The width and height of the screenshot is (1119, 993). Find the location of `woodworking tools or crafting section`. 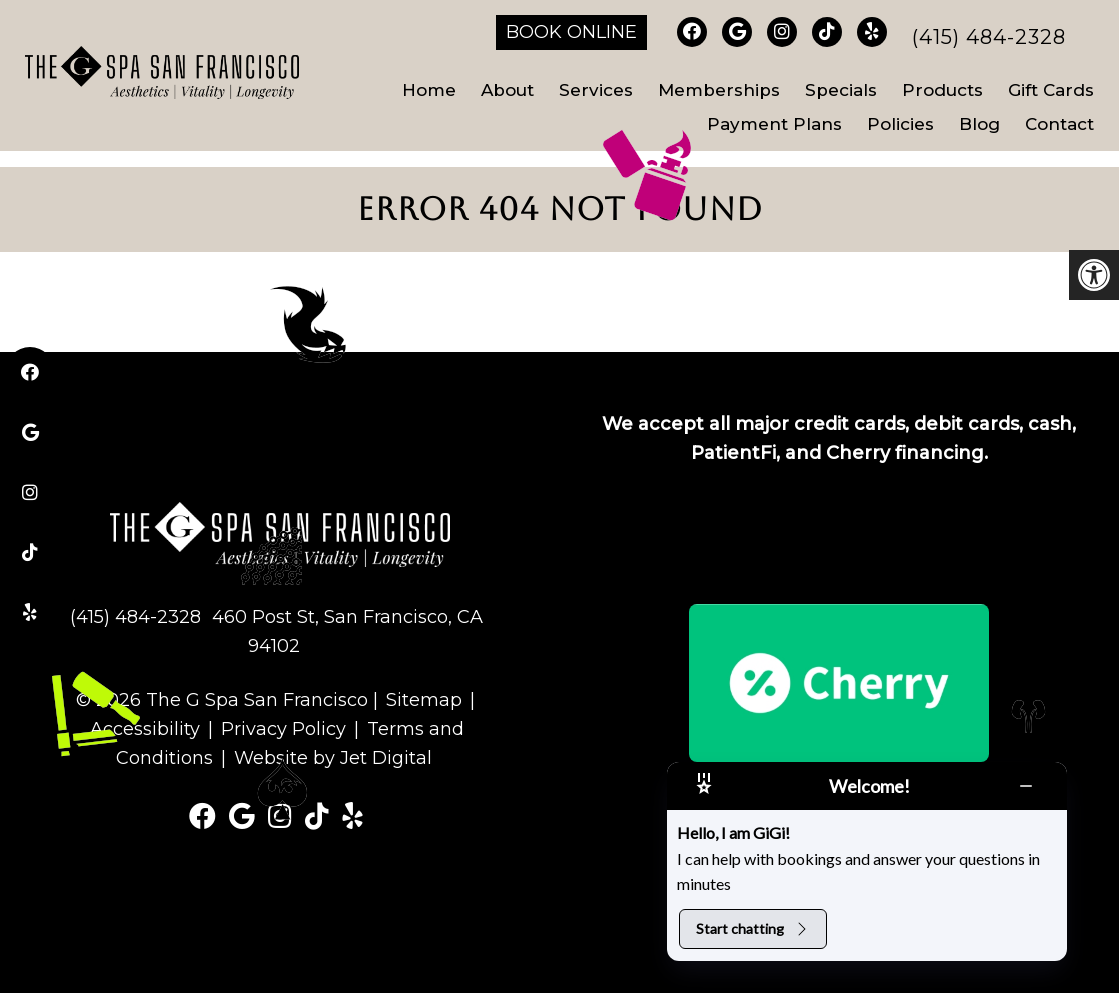

woodworking tools or crafting section is located at coordinates (96, 714).